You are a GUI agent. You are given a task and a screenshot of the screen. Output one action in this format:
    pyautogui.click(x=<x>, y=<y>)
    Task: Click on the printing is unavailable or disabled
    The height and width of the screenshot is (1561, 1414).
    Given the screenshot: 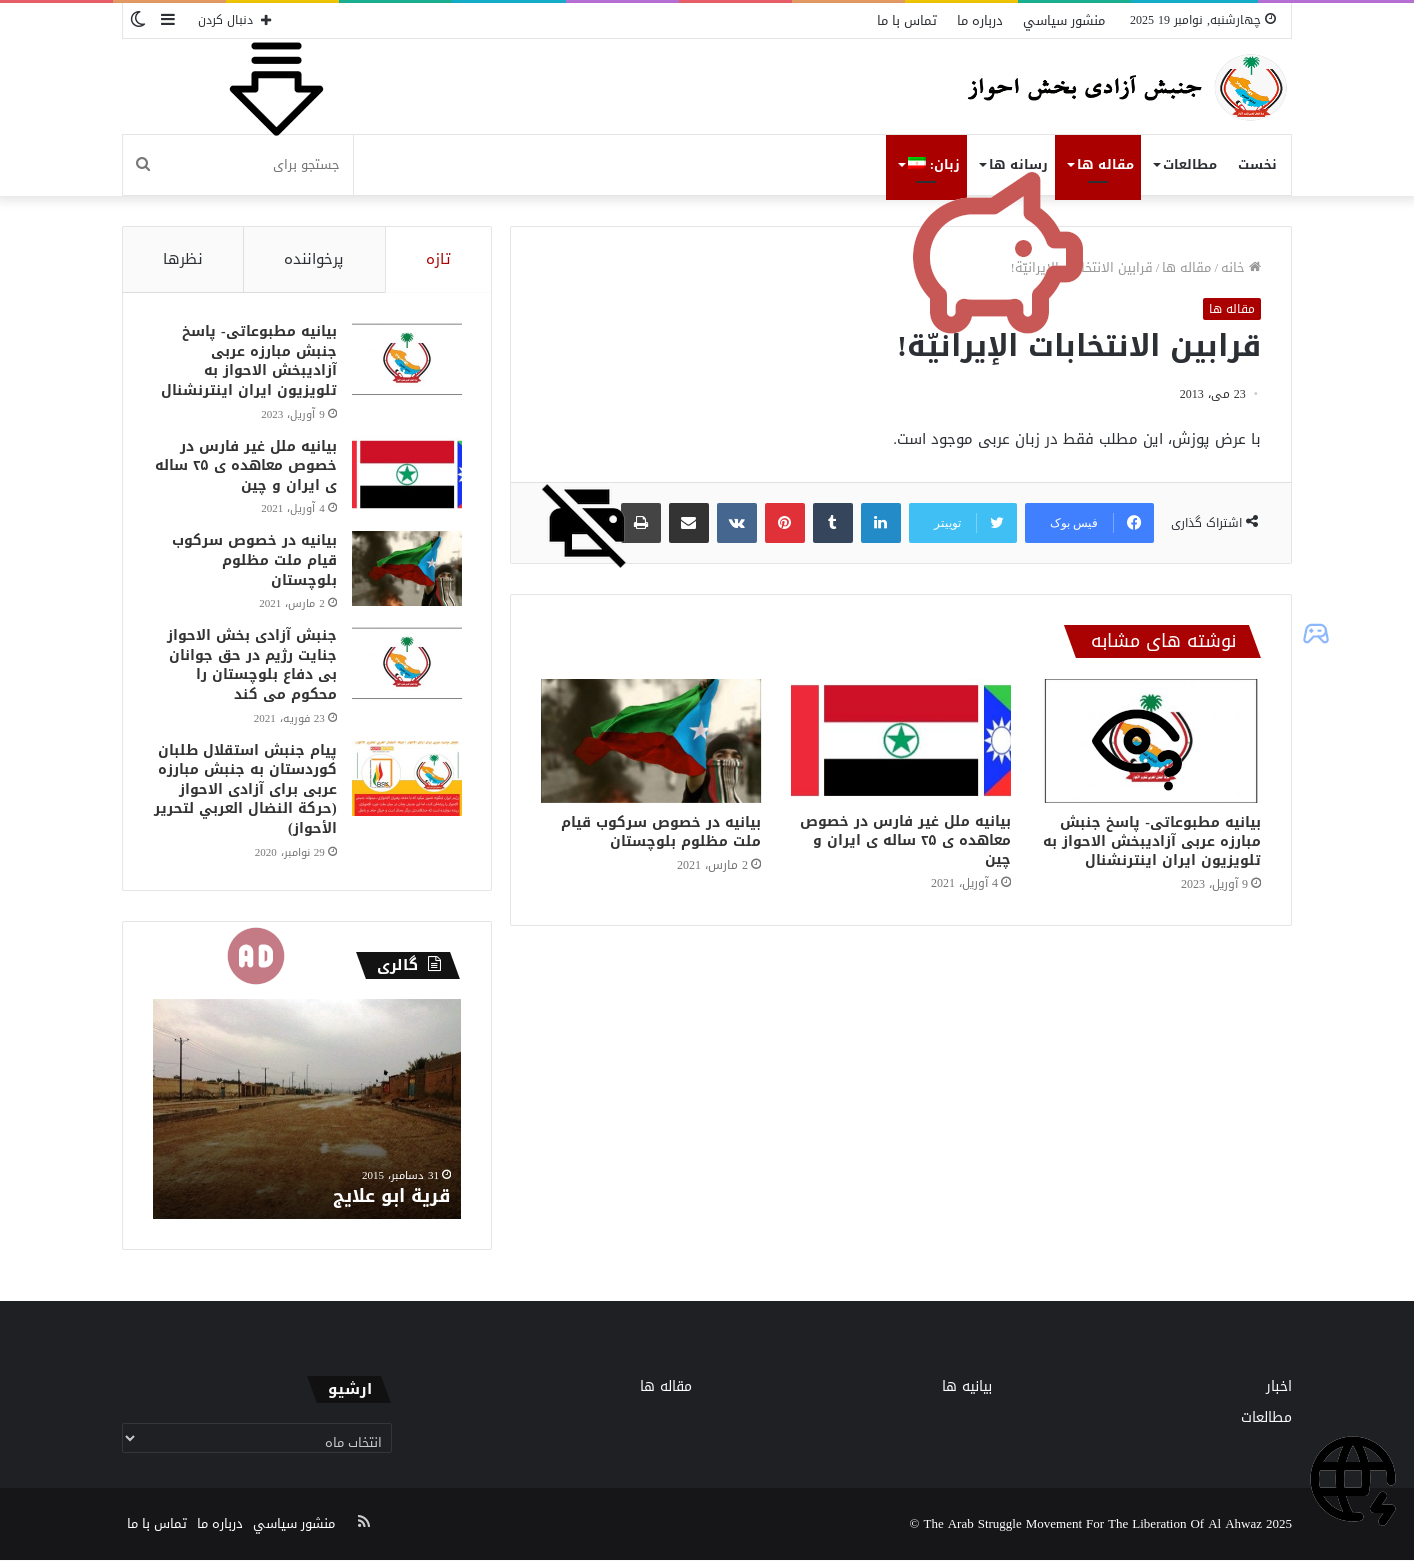 What is the action you would take?
    pyautogui.click(x=587, y=523)
    